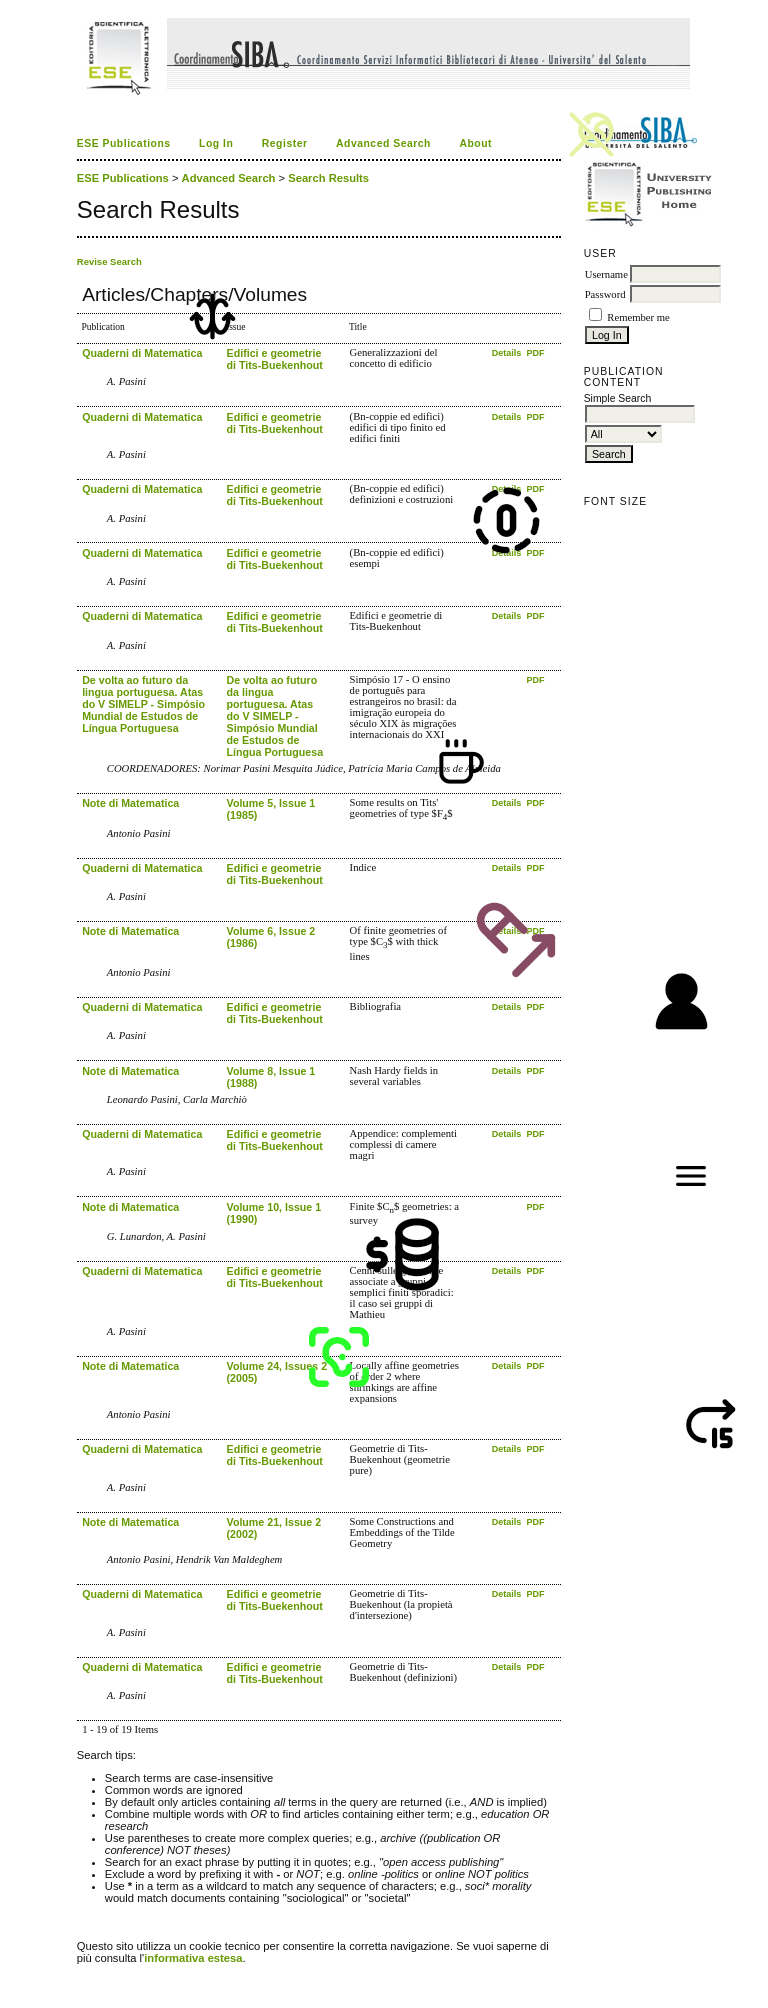 The image size is (768, 2008). Describe the element at coordinates (712, 1425) in the screenshot. I see `skip forward 15 seconds` at that location.